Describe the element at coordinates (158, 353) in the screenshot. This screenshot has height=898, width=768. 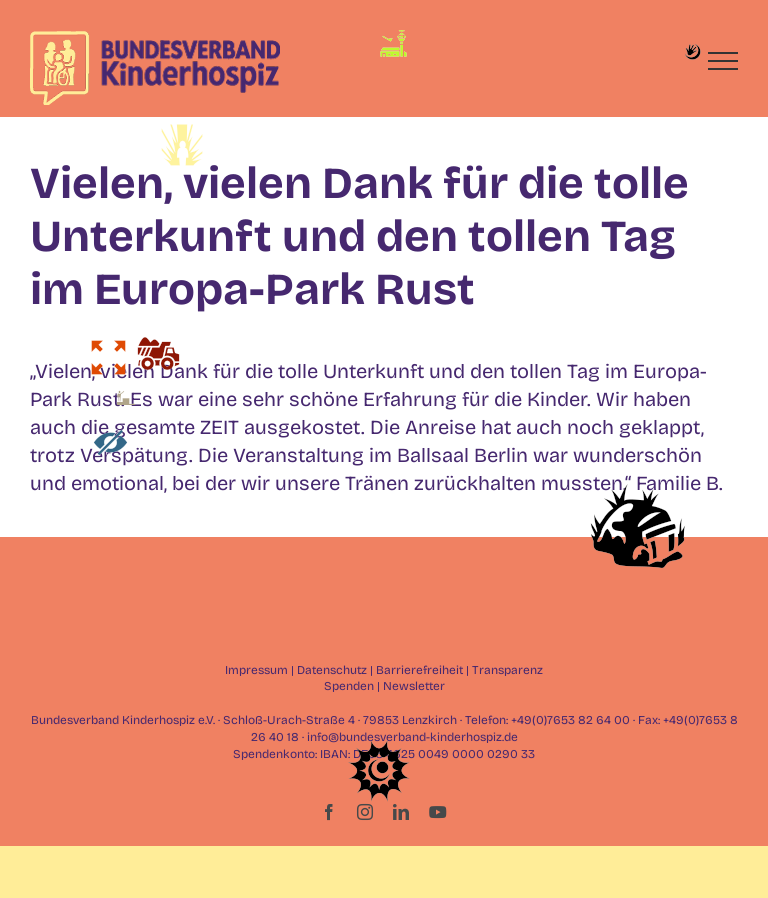
I see `mining truck or haul truck used in resource extraction games` at that location.